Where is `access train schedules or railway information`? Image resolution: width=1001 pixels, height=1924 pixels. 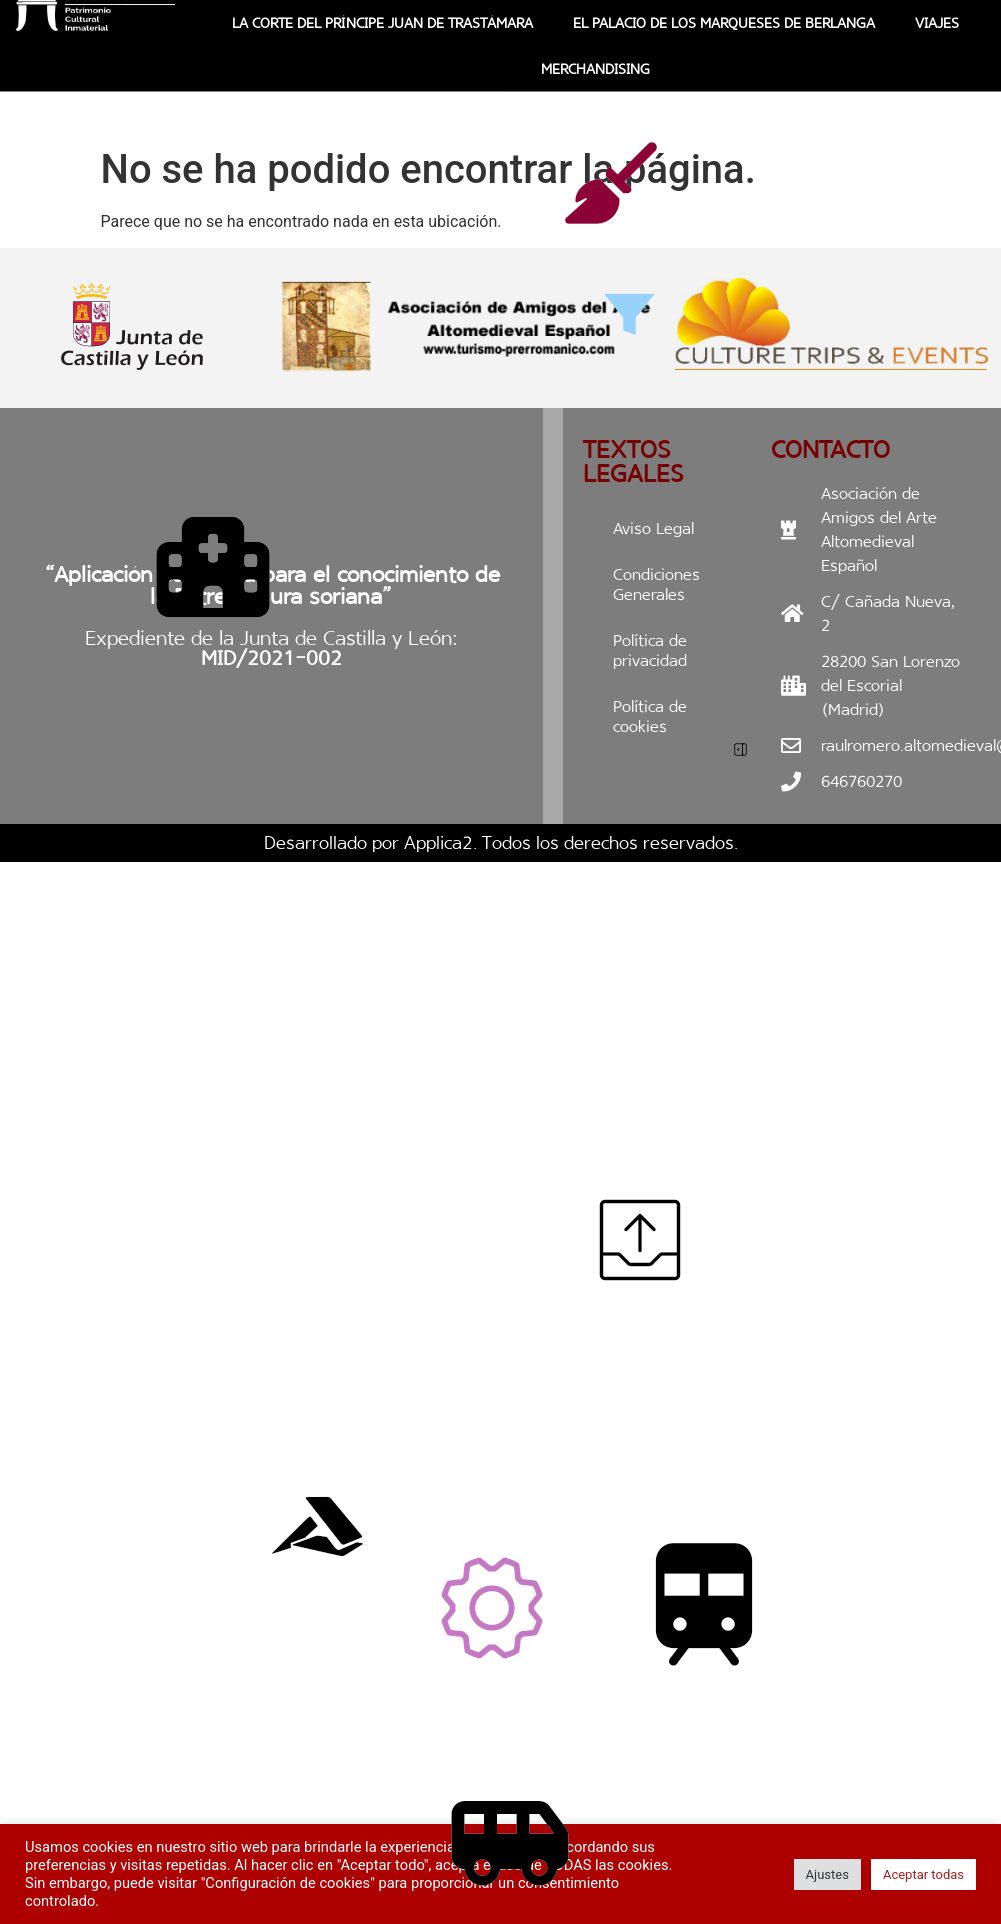
access train schedules or railway information is located at coordinates (704, 1600).